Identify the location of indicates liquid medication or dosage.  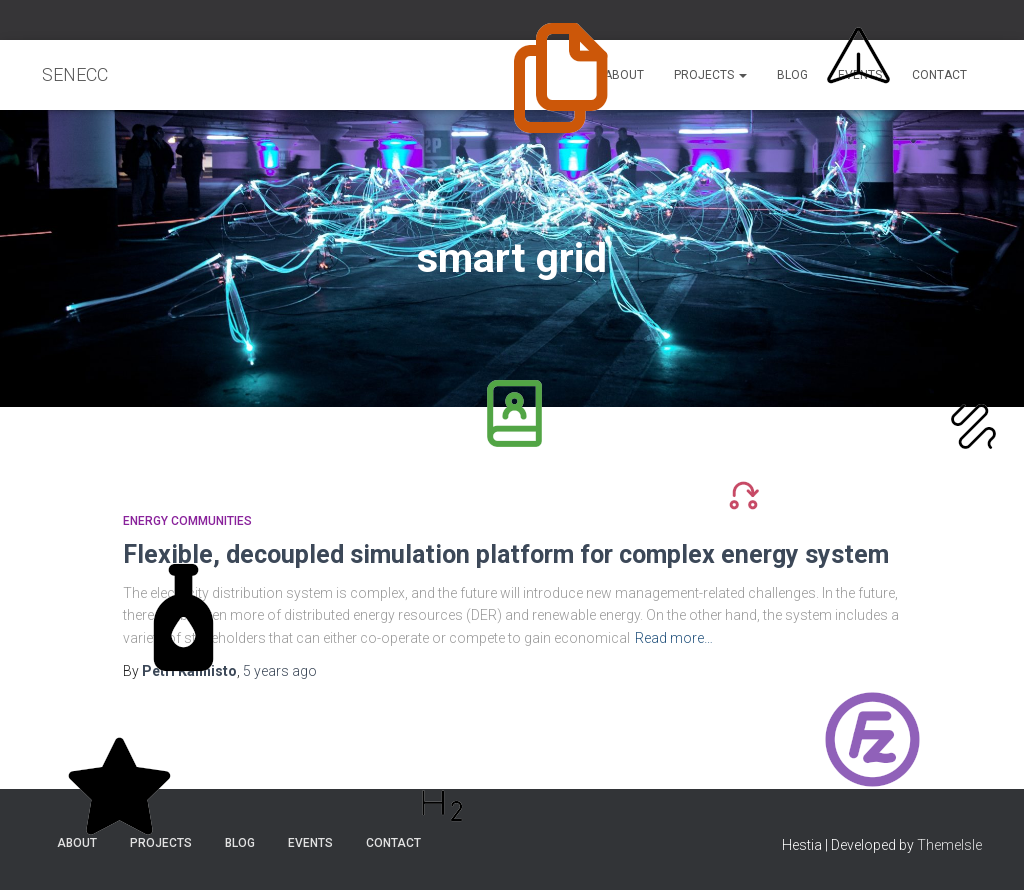
(183, 617).